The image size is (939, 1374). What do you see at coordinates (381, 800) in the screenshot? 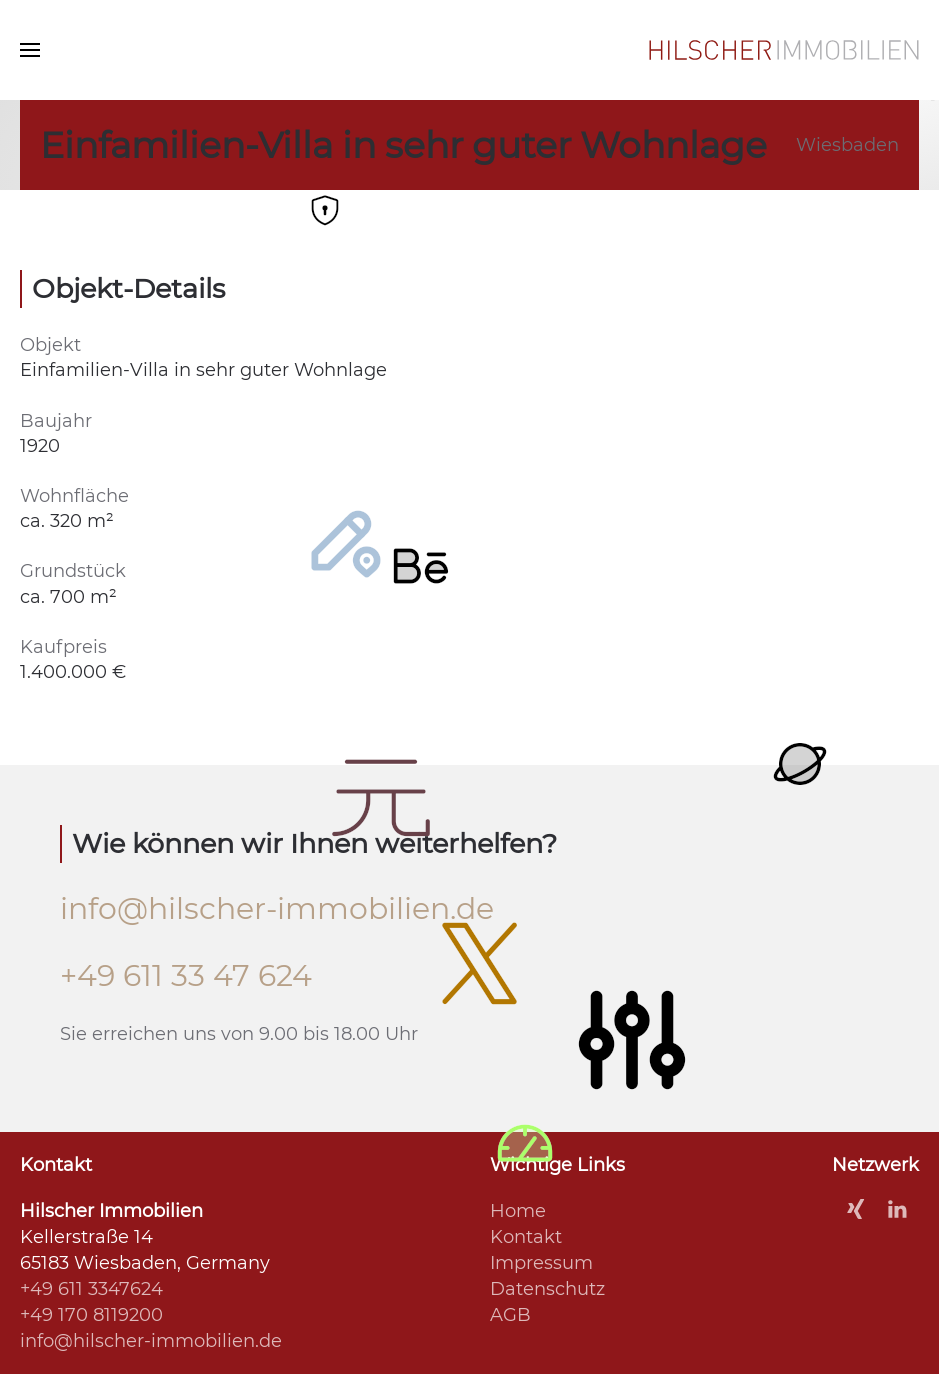
I see `view price in chinese yuan` at bounding box center [381, 800].